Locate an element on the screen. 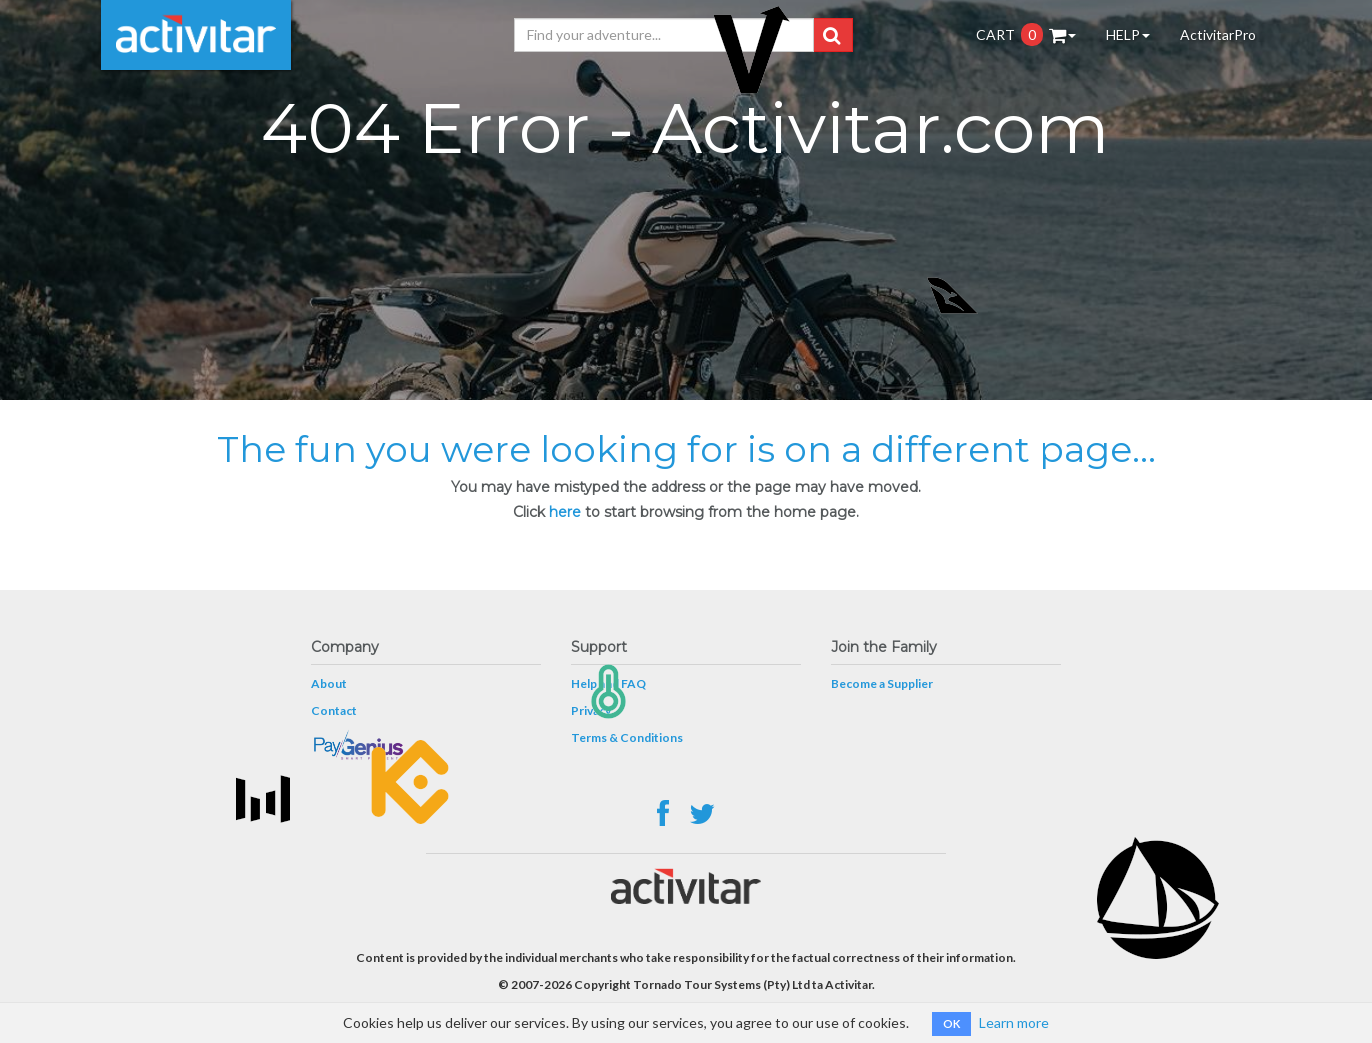  visit the Vector Logo Zone website is located at coordinates (751, 49).